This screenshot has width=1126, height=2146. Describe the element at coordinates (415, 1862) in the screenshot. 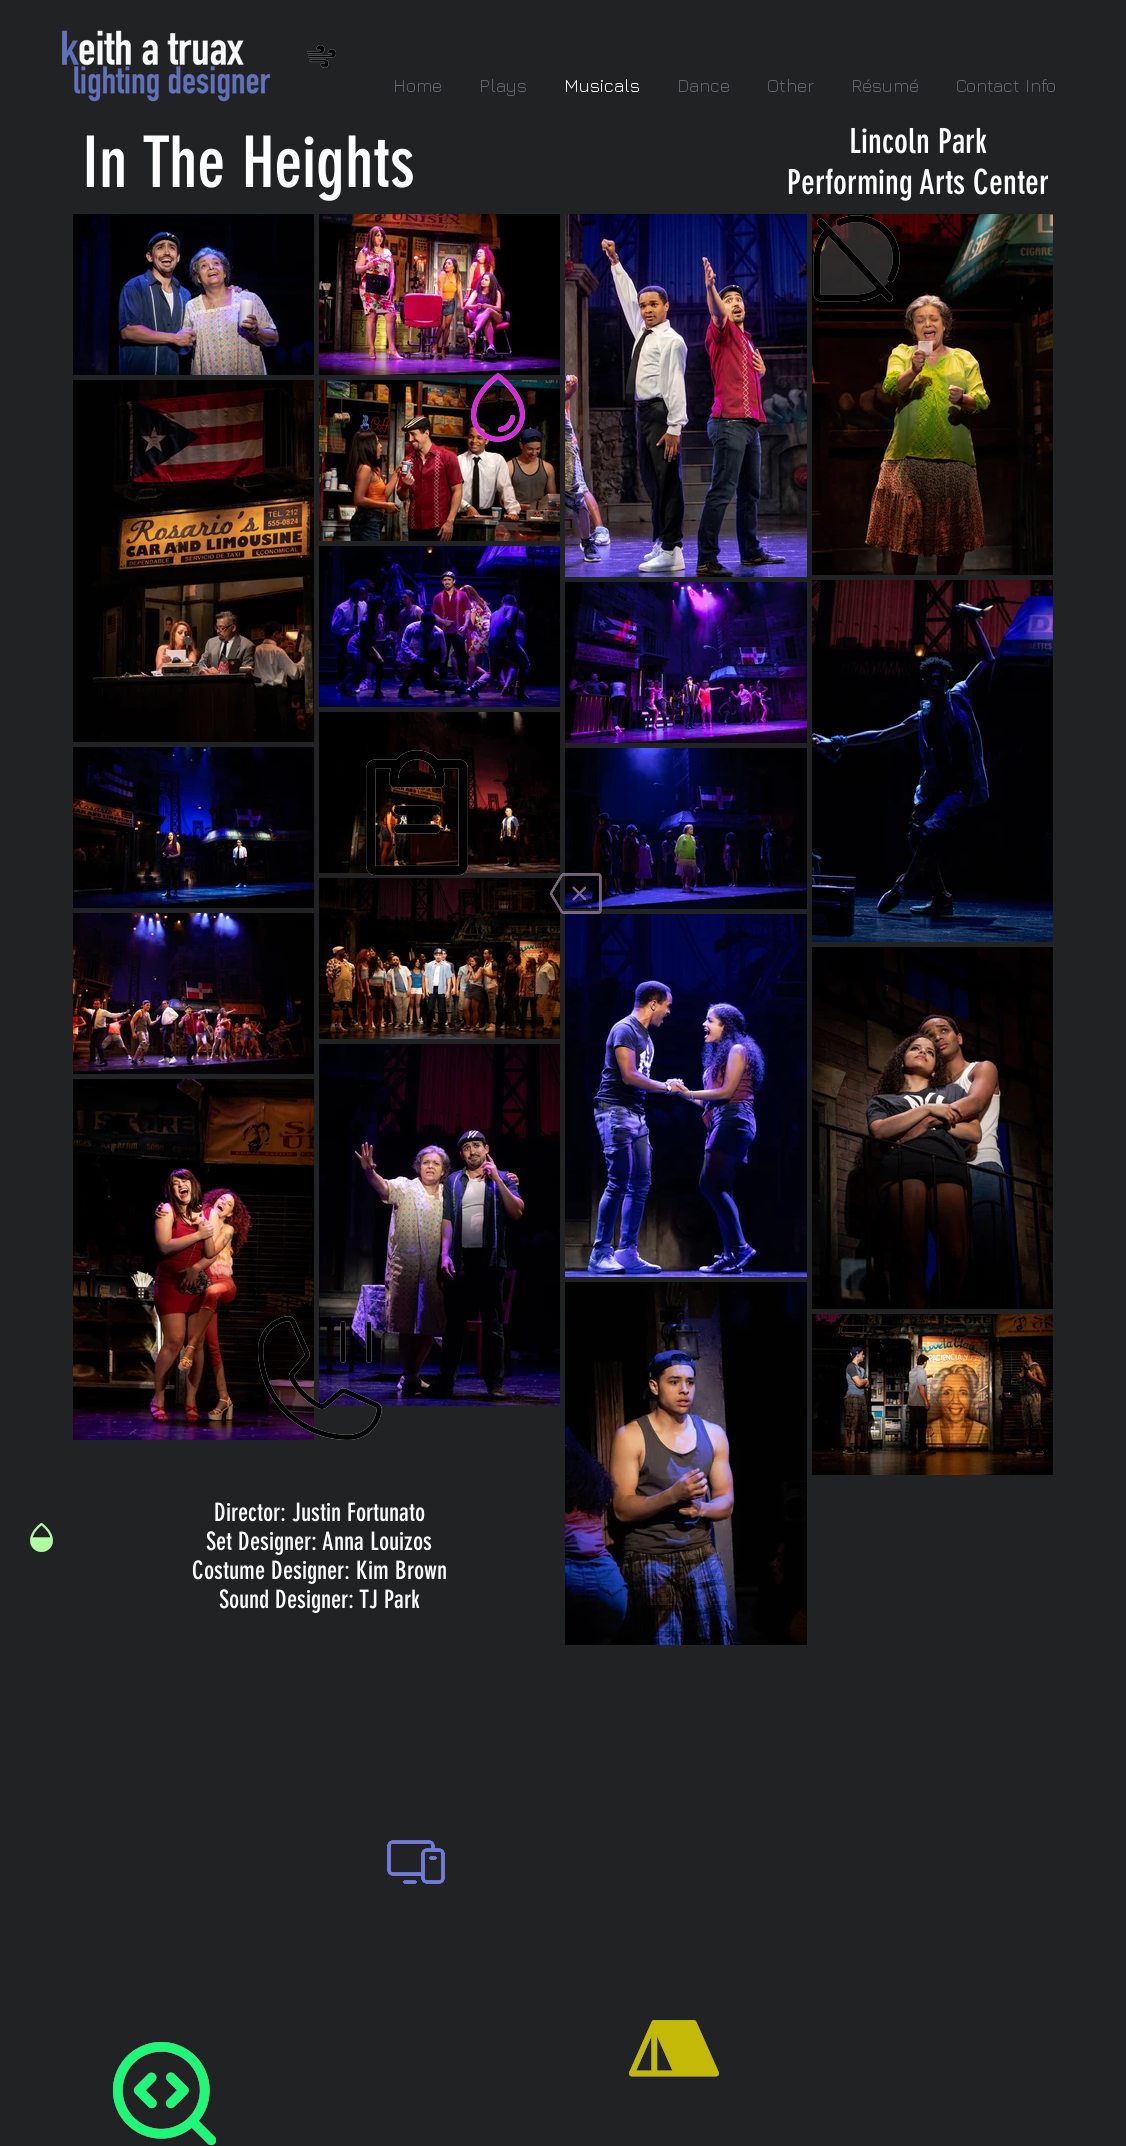

I see `manage connected devices` at that location.